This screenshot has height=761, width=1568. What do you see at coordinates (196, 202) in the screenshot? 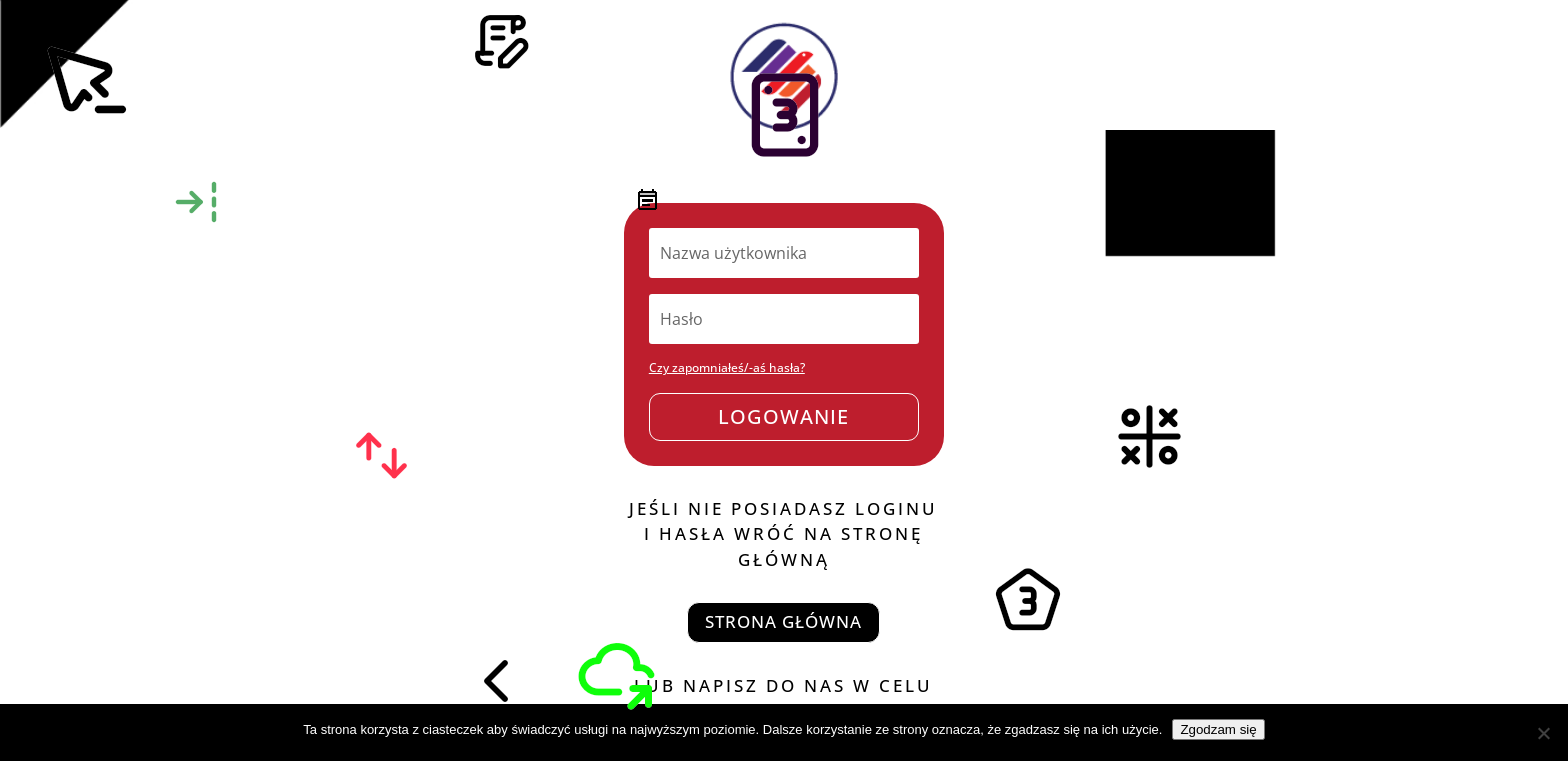
I see `move item to the right edge` at bounding box center [196, 202].